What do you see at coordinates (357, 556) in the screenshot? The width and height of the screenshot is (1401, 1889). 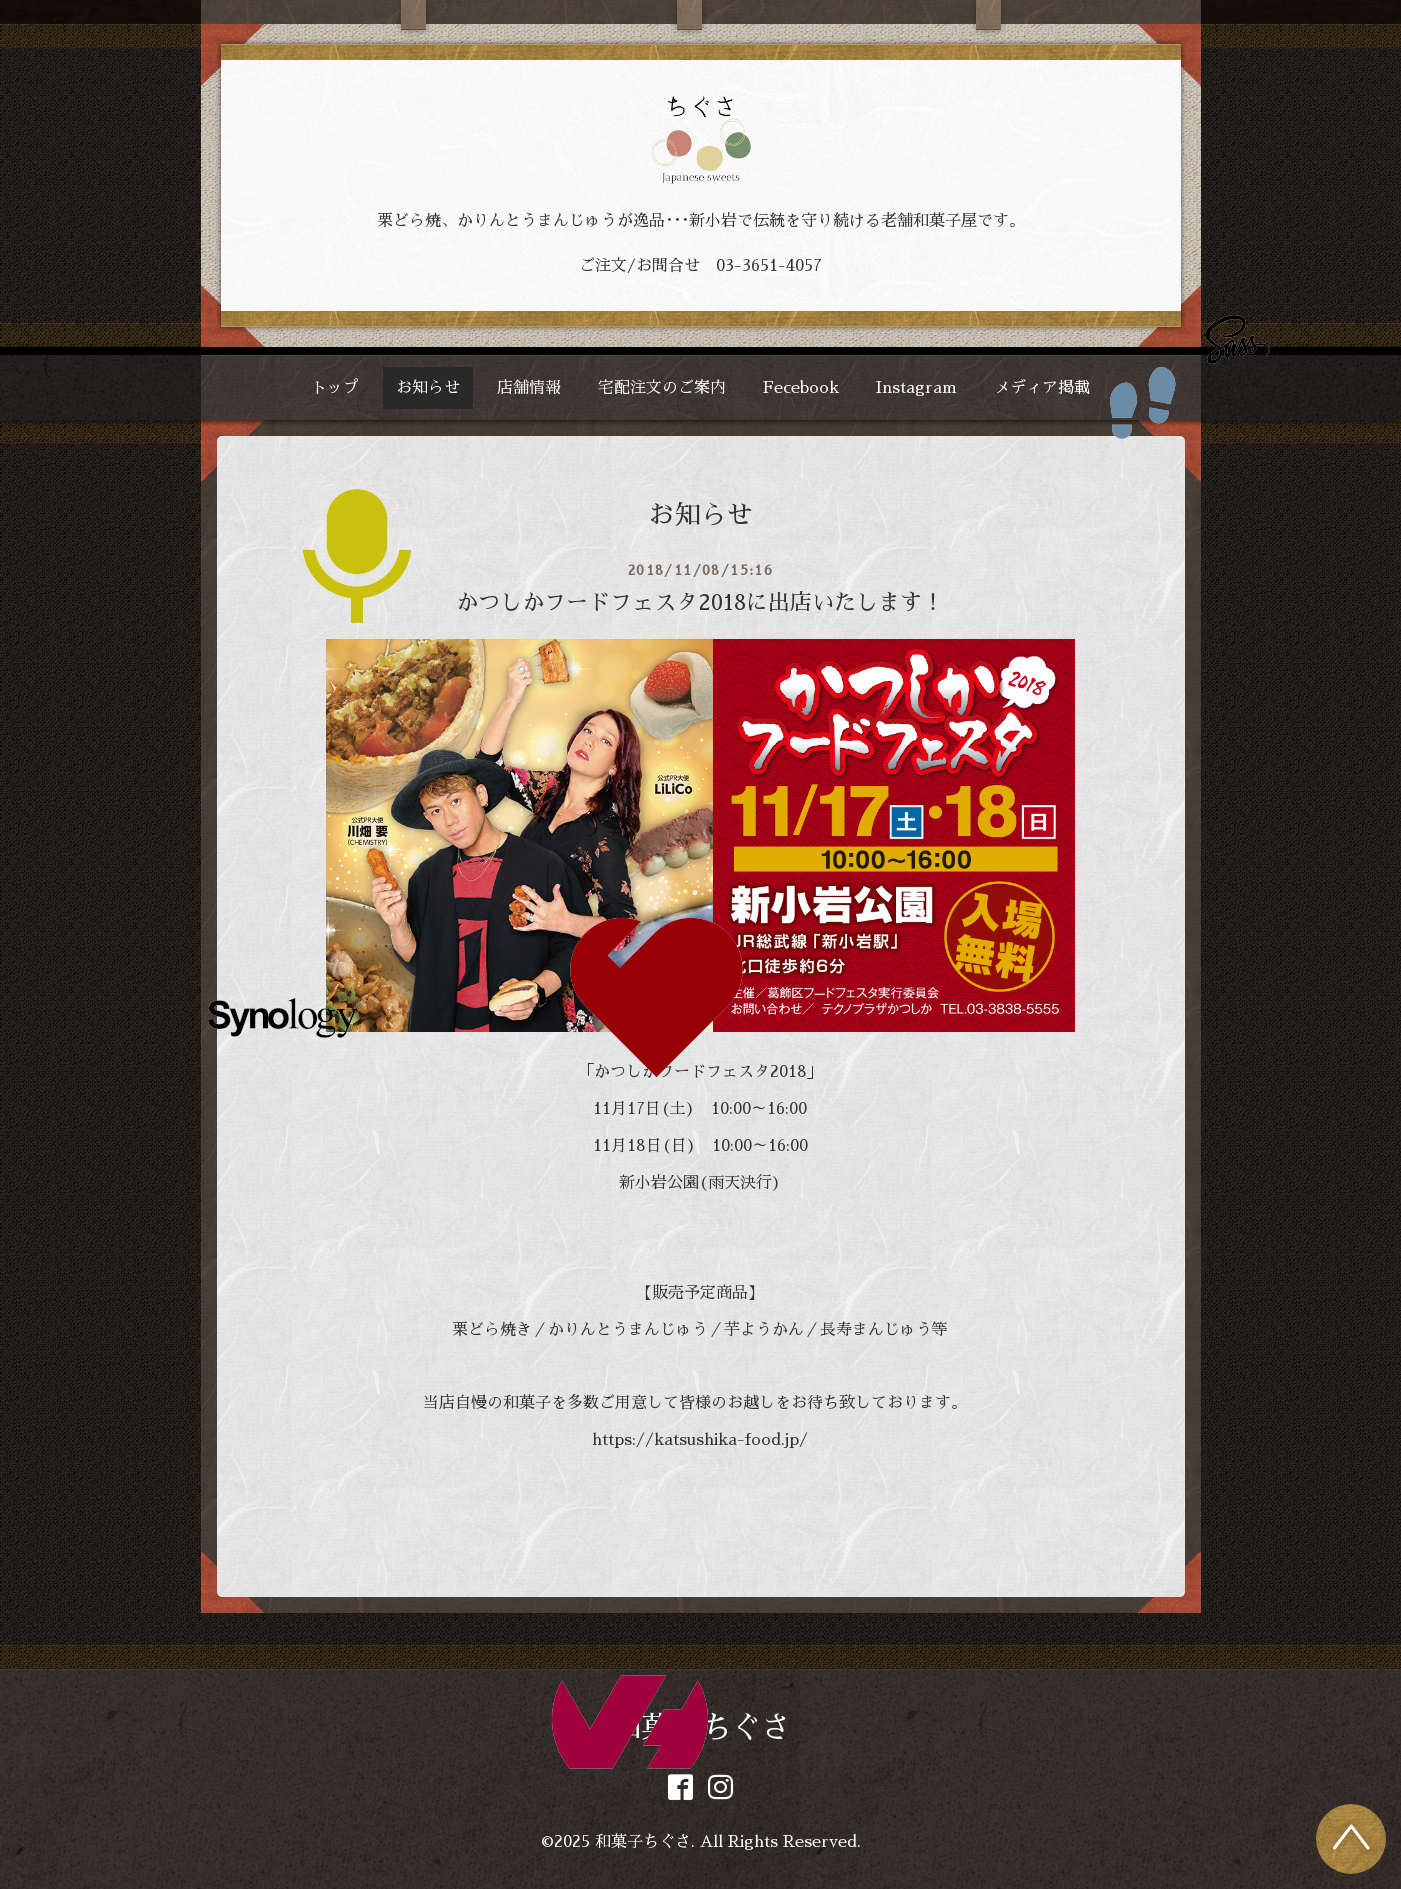 I see `tap to start voice recording` at bounding box center [357, 556].